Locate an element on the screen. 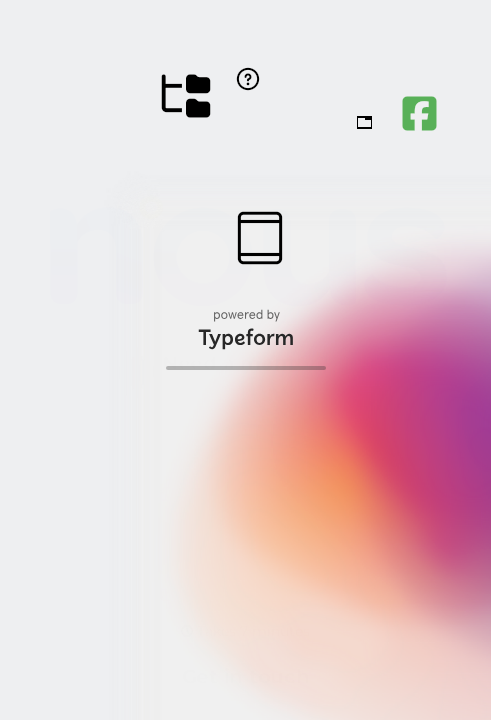  access help or support is located at coordinates (248, 79).